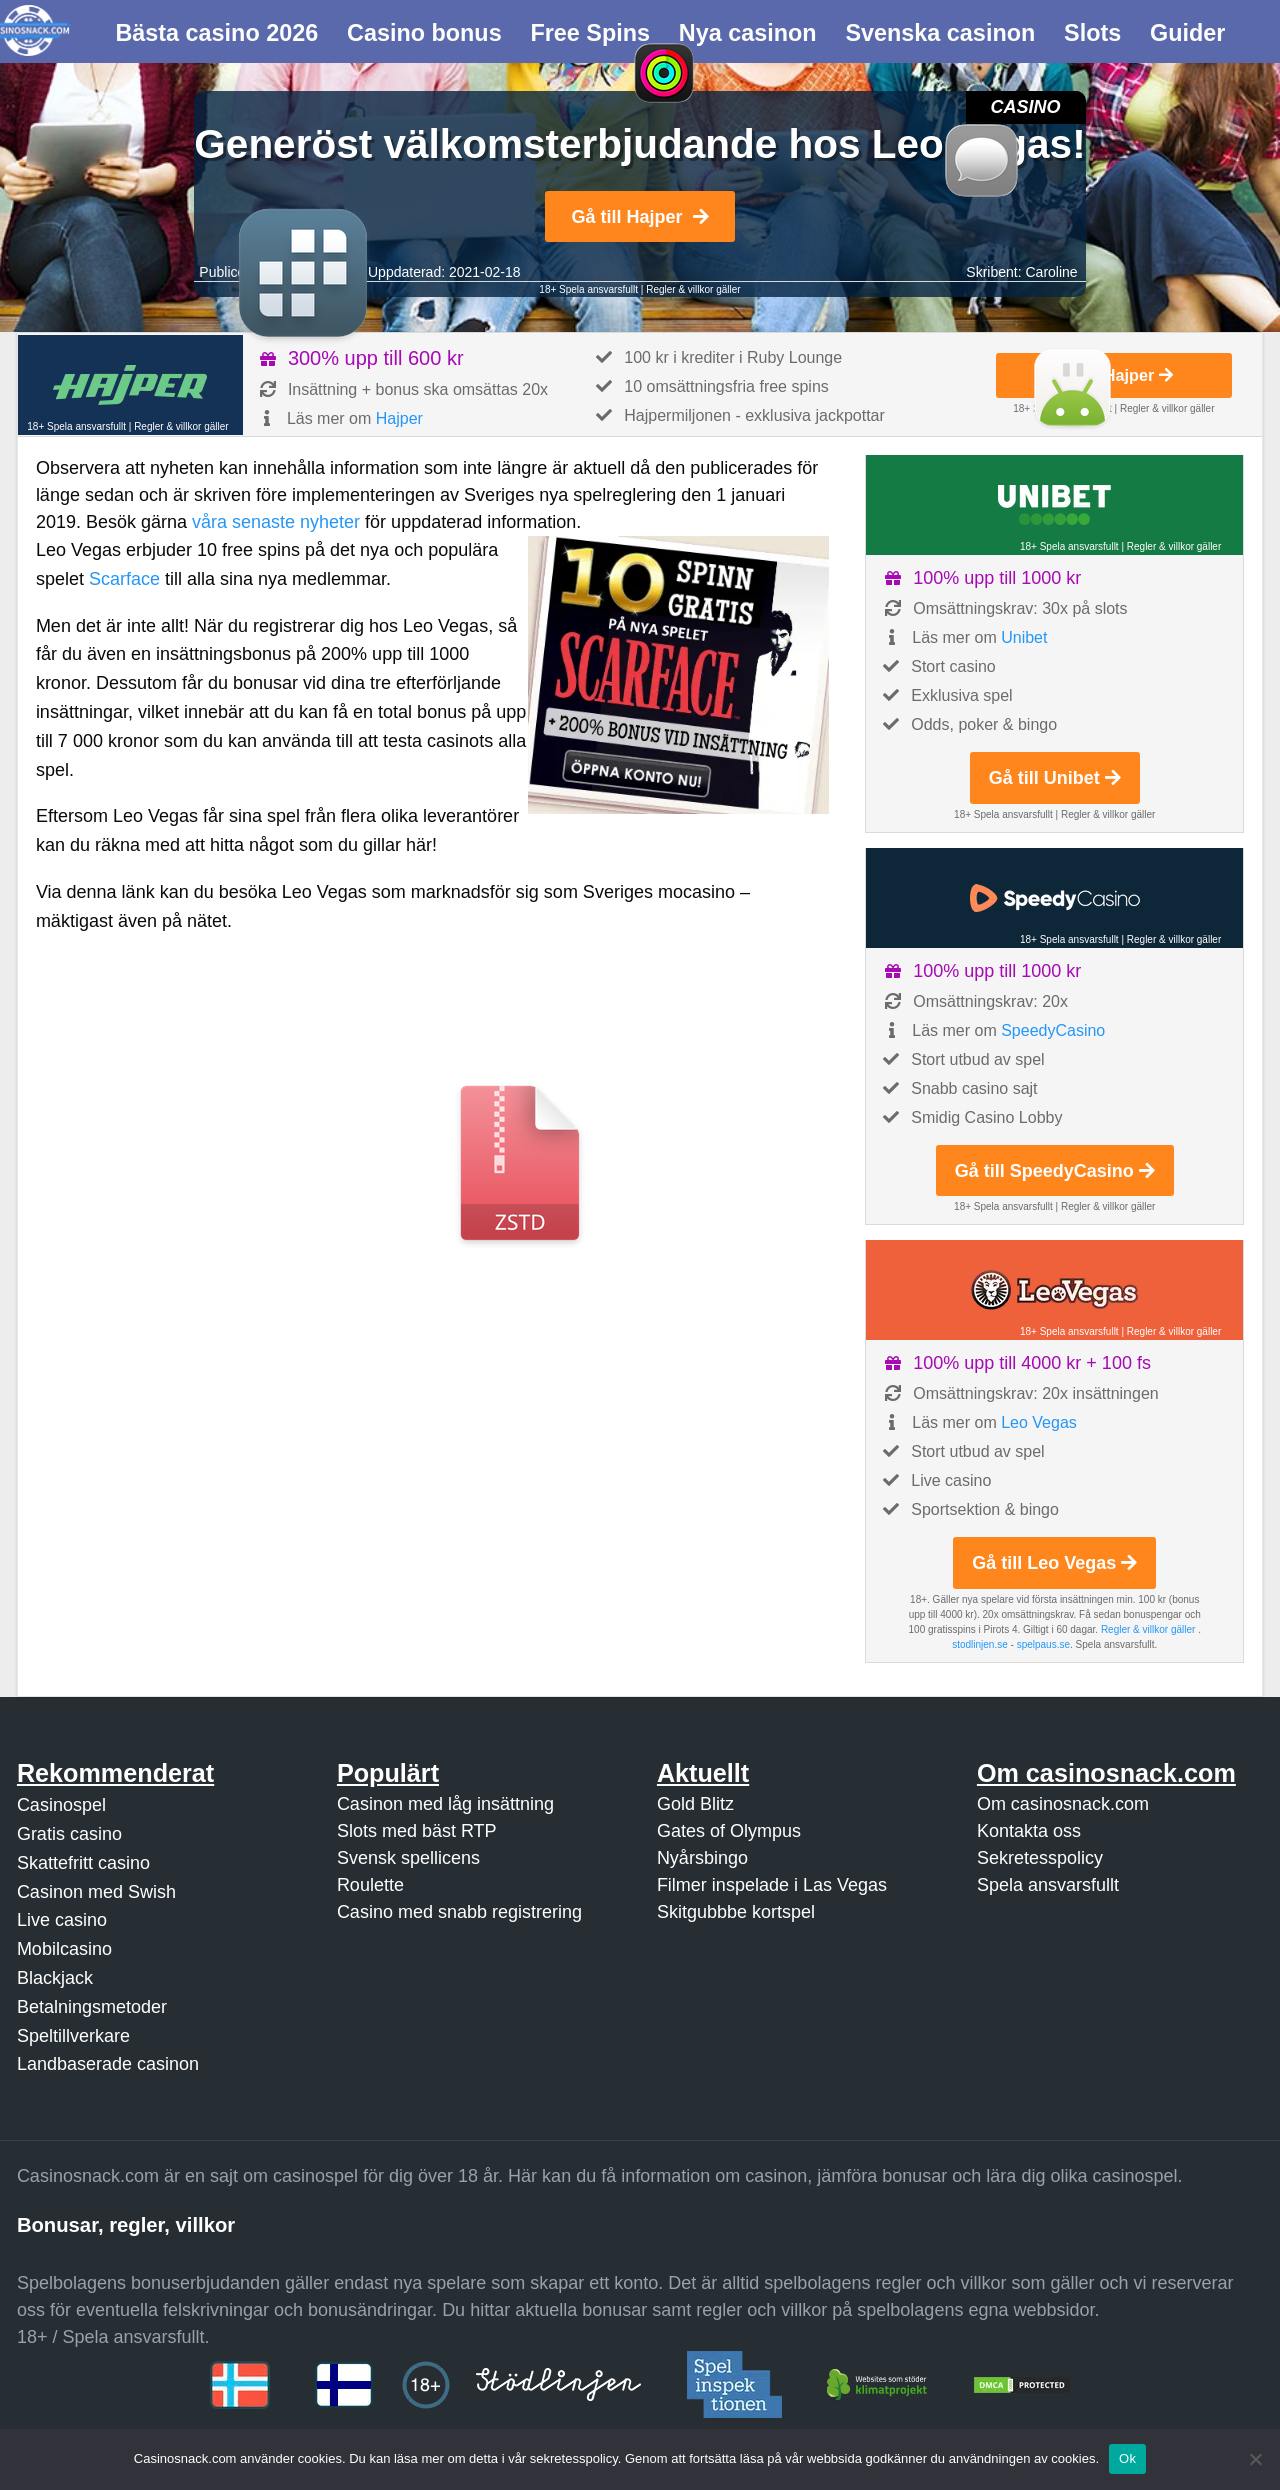 This screenshot has height=2490, width=1280. What do you see at coordinates (1072, 387) in the screenshot?
I see `open android file transfer app` at bounding box center [1072, 387].